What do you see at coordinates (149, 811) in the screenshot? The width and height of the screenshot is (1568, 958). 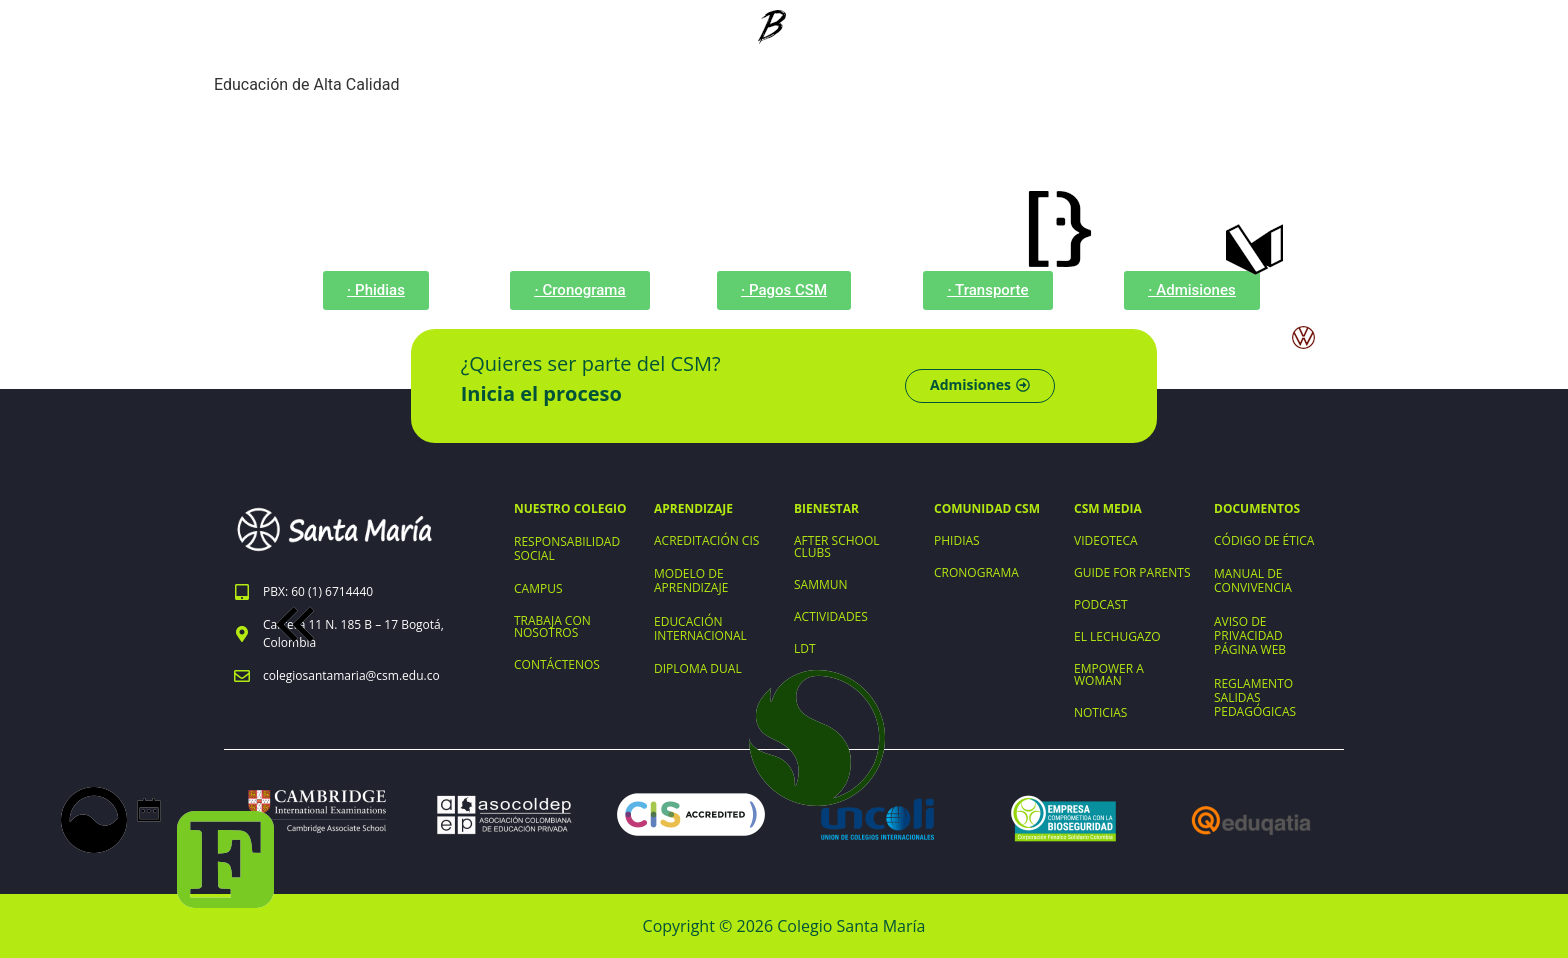 I see `view calendar or scheduled events` at bounding box center [149, 811].